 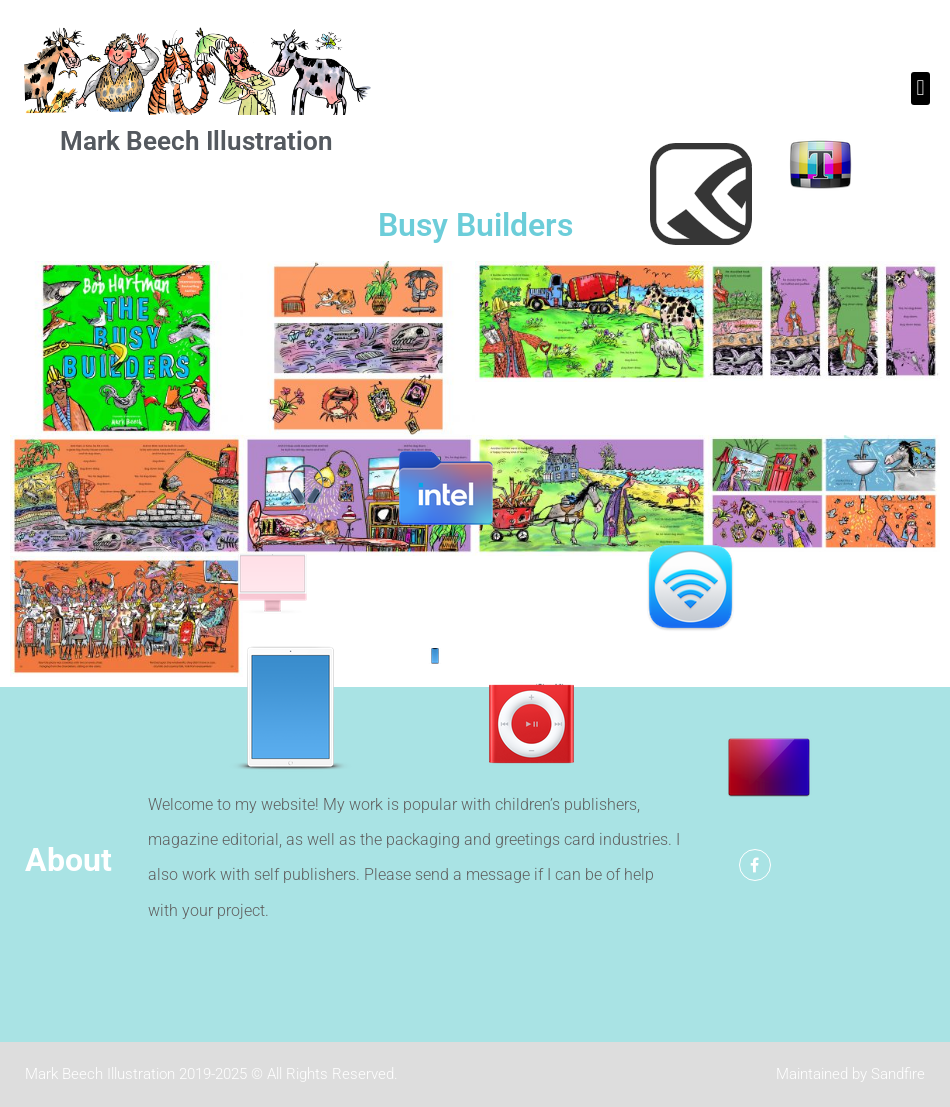 What do you see at coordinates (445, 490) in the screenshot?
I see `folder containing intel-related files or software` at bounding box center [445, 490].